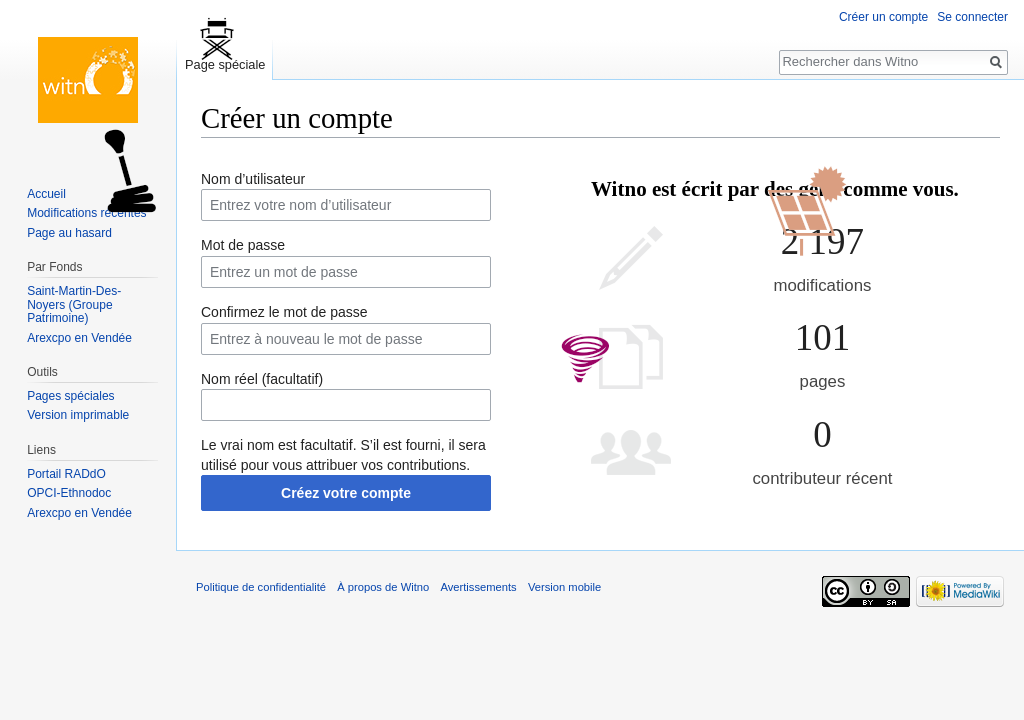  What do you see at coordinates (129, 170) in the screenshot?
I see `access vehicle transmission settings` at bounding box center [129, 170].